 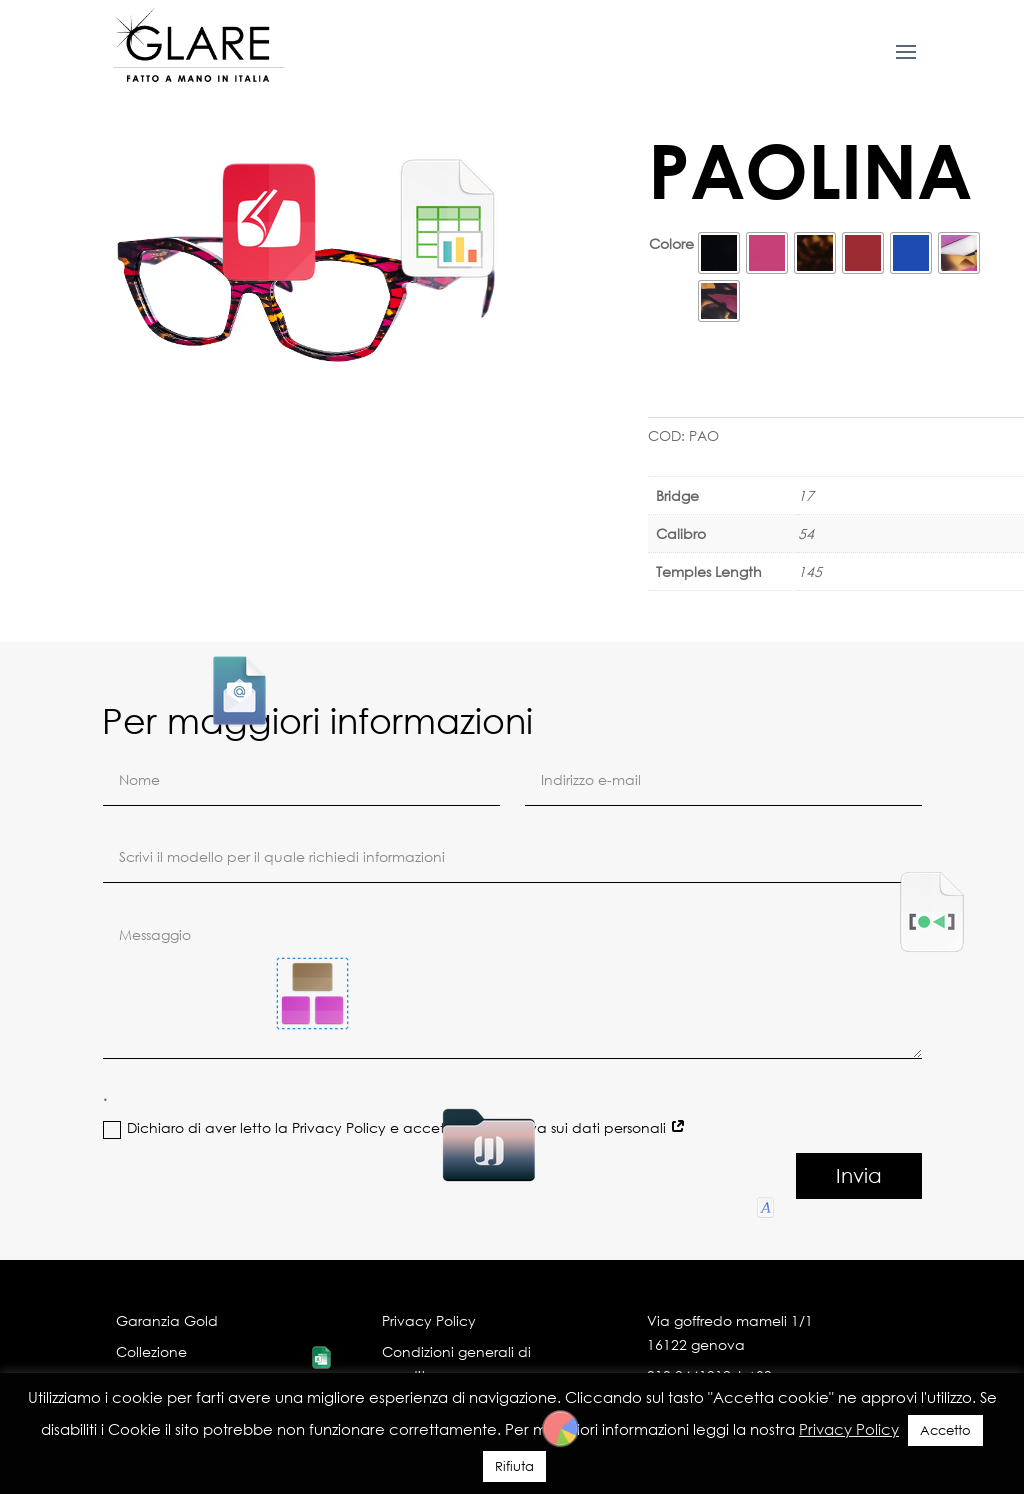 What do you see at coordinates (321, 1357) in the screenshot?
I see `open an excel spreadsheet file` at bounding box center [321, 1357].